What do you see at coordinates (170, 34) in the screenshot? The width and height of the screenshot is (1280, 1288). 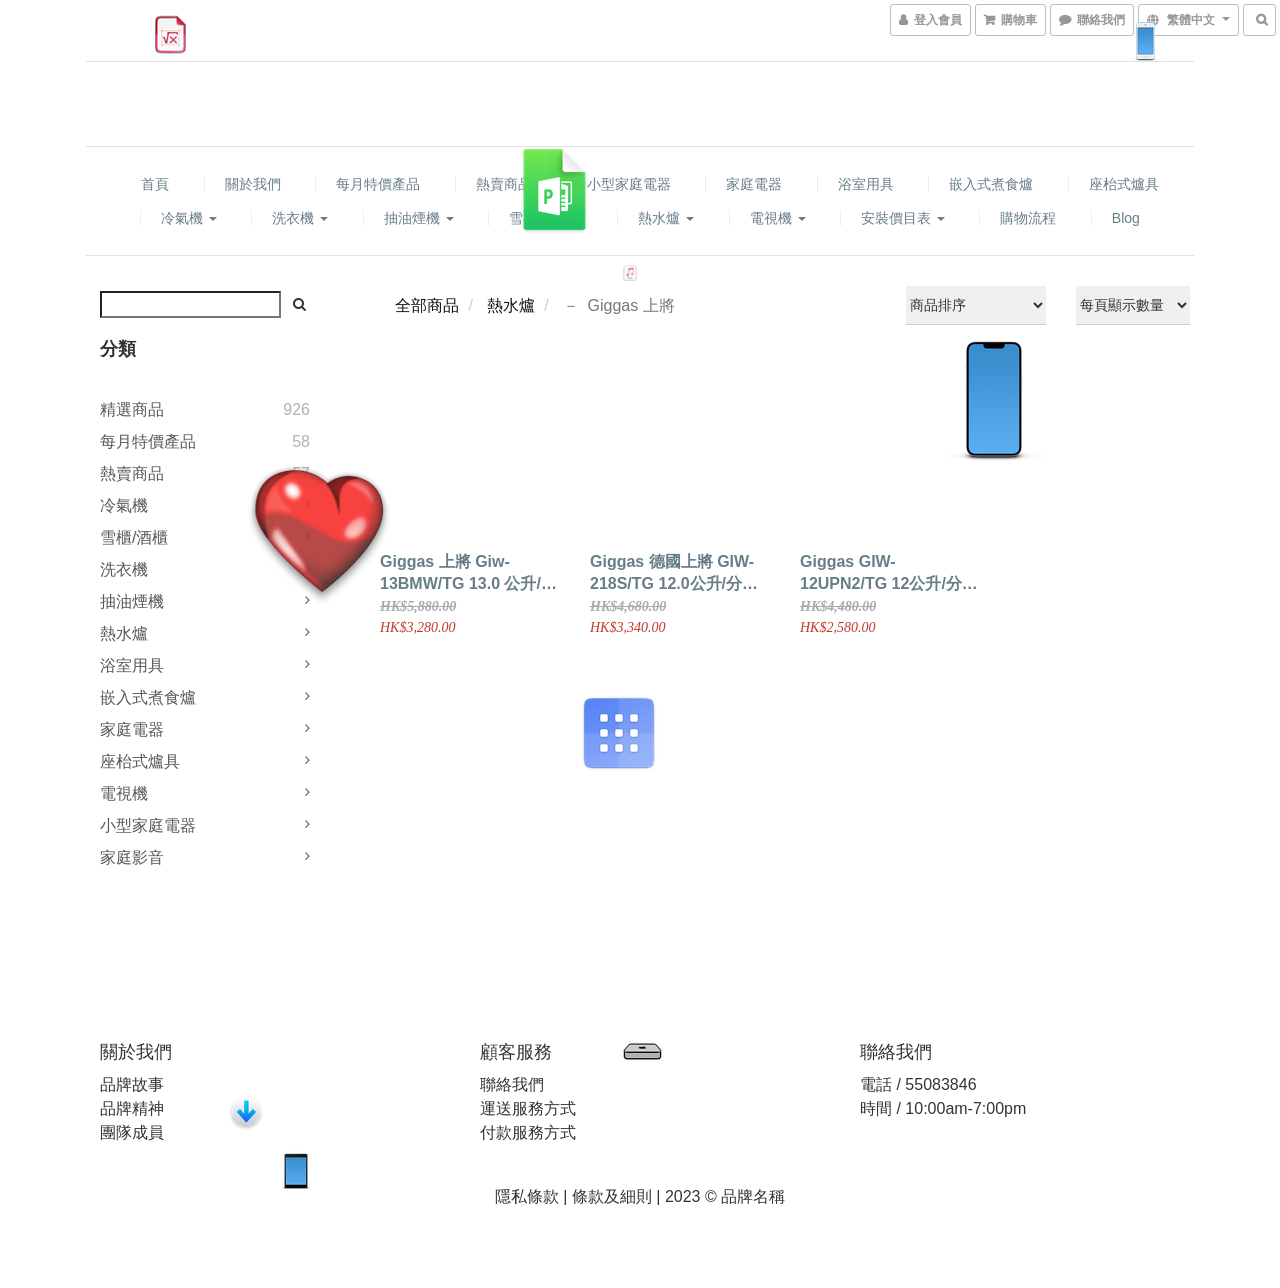 I see `open a mathematical formula document` at bounding box center [170, 34].